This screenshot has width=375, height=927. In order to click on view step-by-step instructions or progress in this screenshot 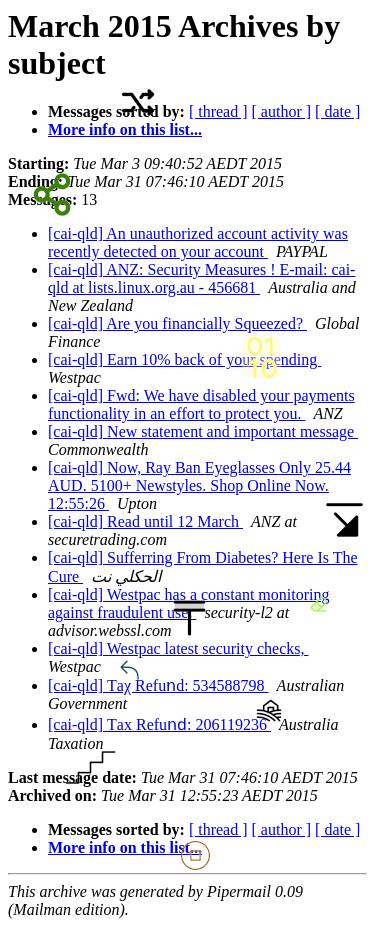, I will do `click(90, 767)`.